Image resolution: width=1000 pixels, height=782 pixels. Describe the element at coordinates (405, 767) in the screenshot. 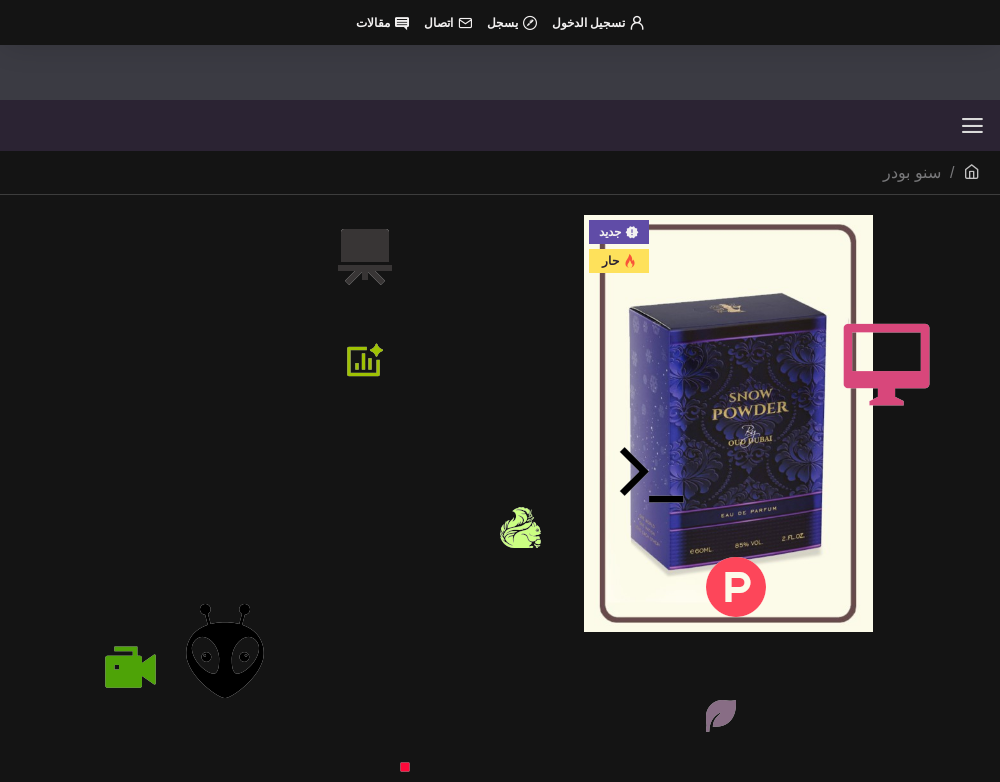

I see `stop media playback` at that location.